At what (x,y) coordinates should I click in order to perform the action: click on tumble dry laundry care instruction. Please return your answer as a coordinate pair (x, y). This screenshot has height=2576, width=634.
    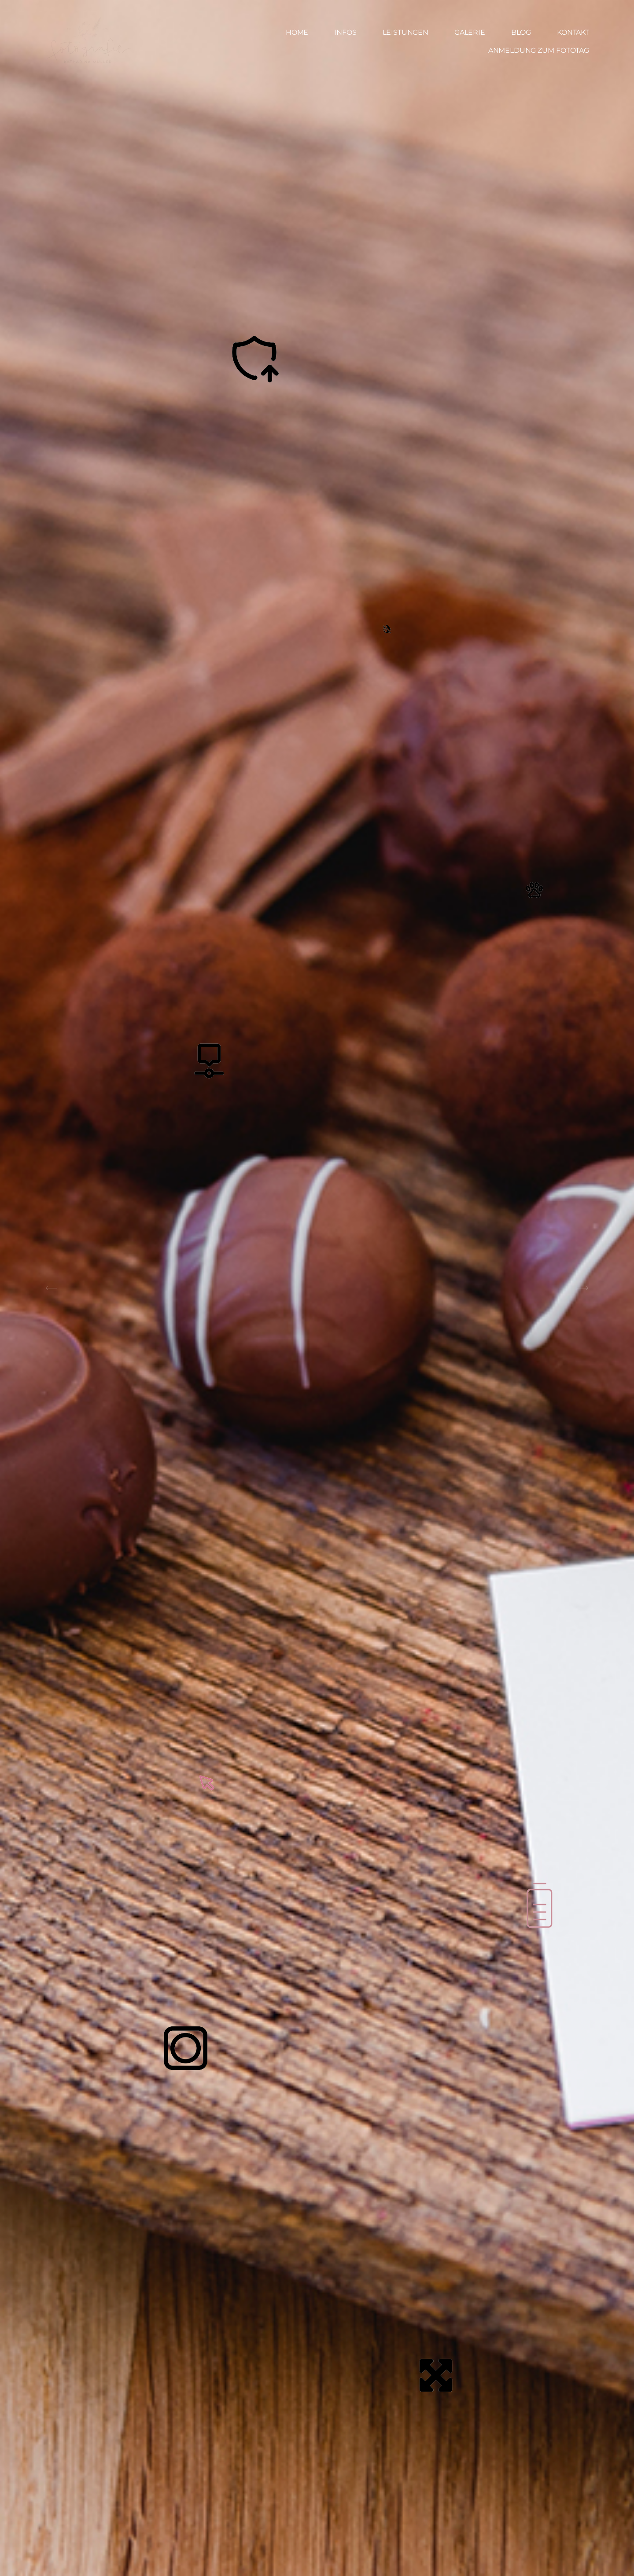
    Looking at the image, I should click on (185, 2048).